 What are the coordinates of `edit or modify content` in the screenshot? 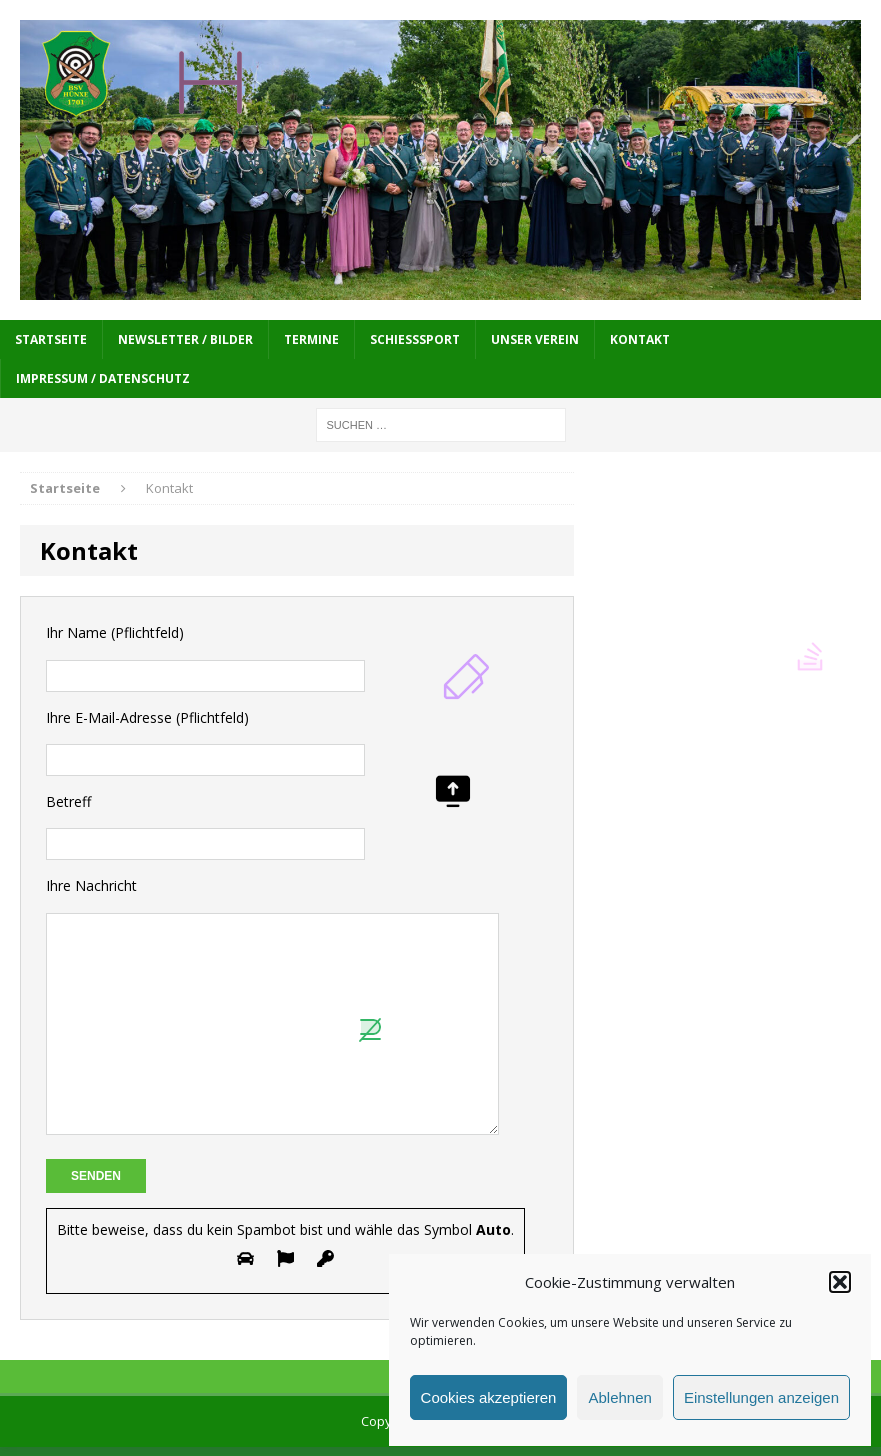 It's located at (465, 677).